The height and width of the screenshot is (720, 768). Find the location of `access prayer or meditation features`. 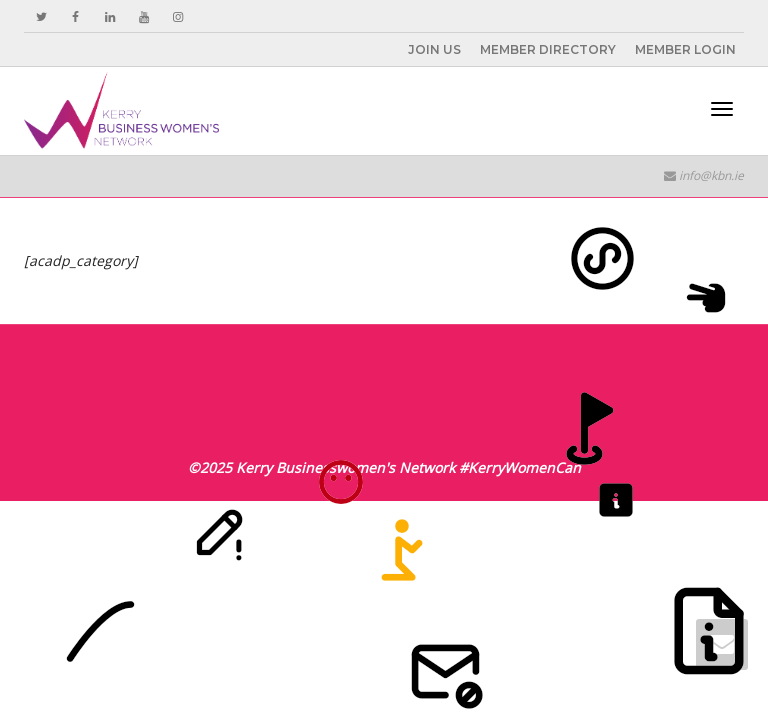

access prayer or meditation features is located at coordinates (402, 550).